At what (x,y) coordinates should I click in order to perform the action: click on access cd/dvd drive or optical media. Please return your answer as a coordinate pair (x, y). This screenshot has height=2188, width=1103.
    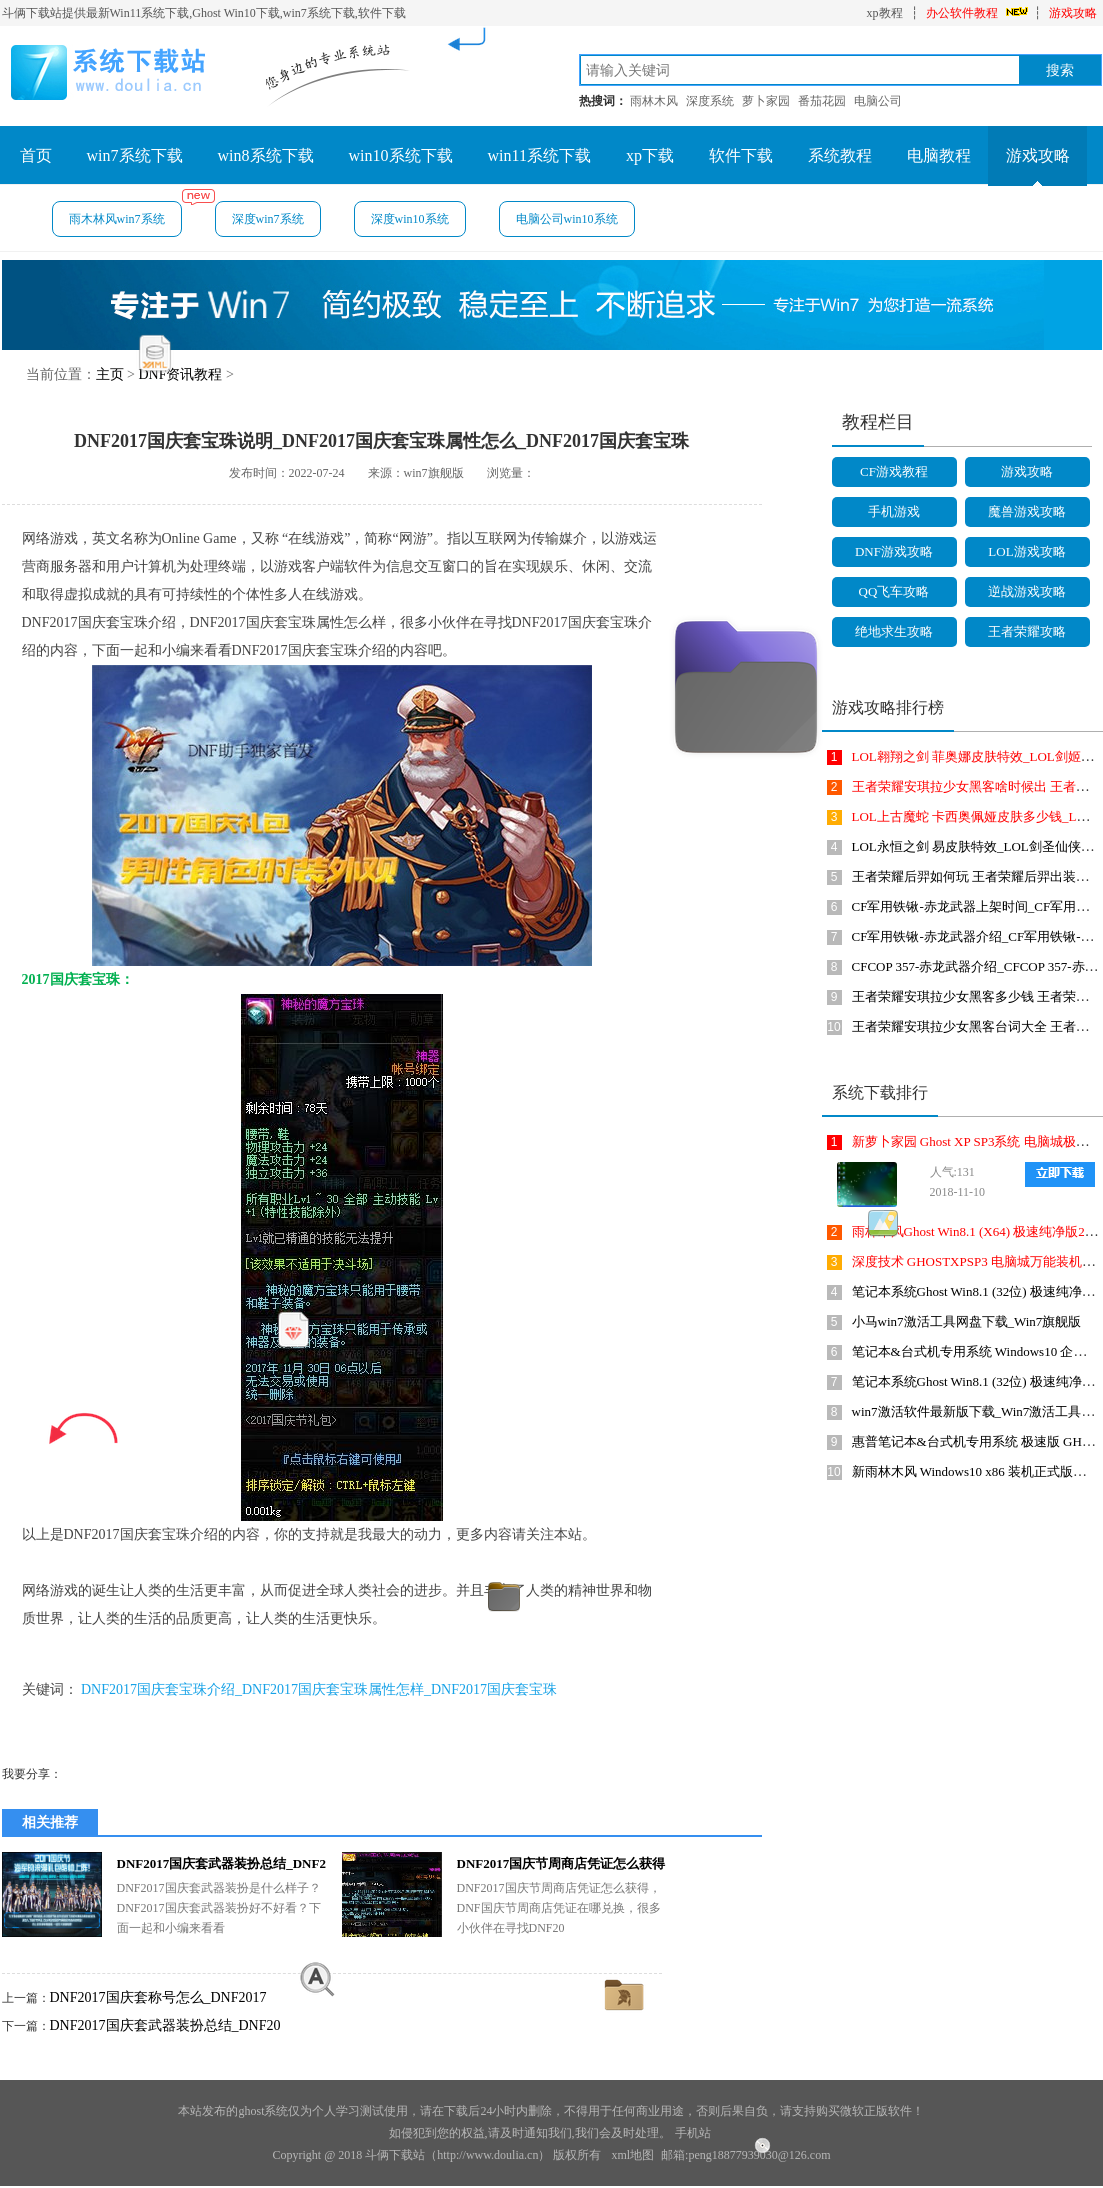
    Looking at the image, I should click on (762, 2145).